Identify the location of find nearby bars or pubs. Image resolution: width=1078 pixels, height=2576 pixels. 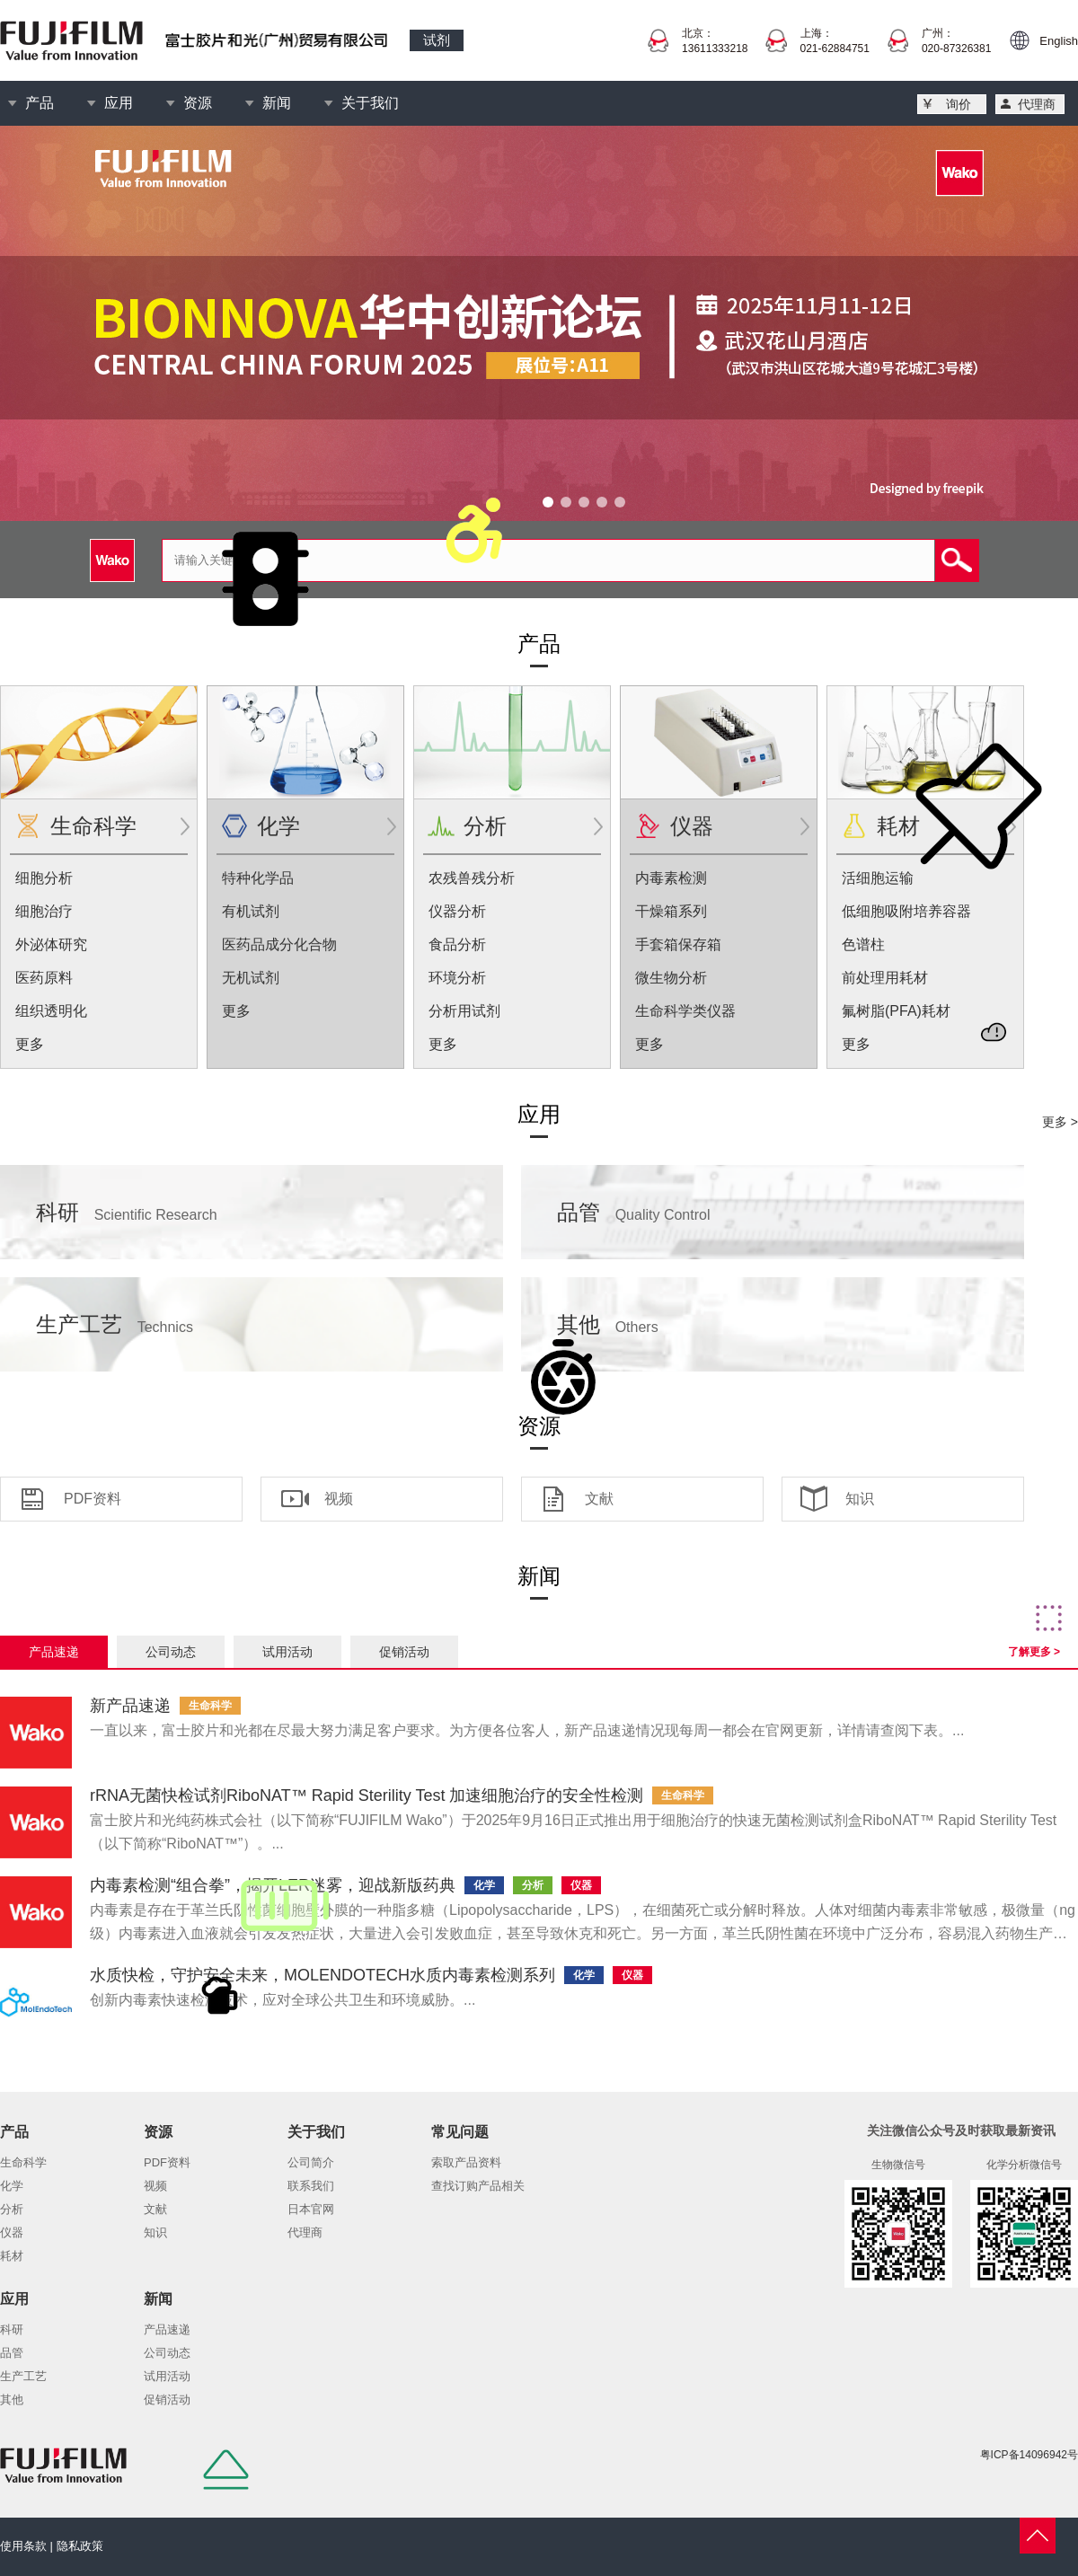
(219, 1996).